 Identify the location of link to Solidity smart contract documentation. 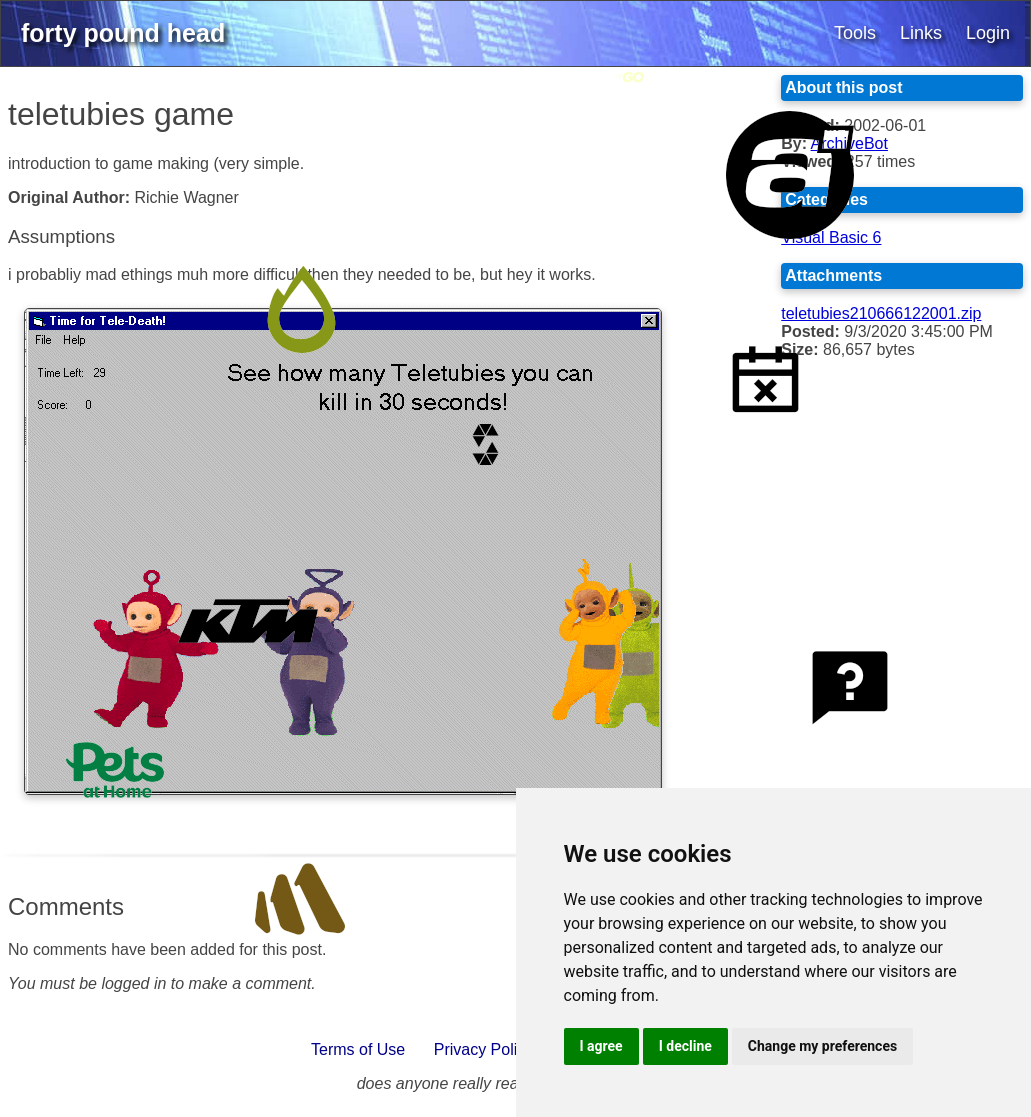
(485, 444).